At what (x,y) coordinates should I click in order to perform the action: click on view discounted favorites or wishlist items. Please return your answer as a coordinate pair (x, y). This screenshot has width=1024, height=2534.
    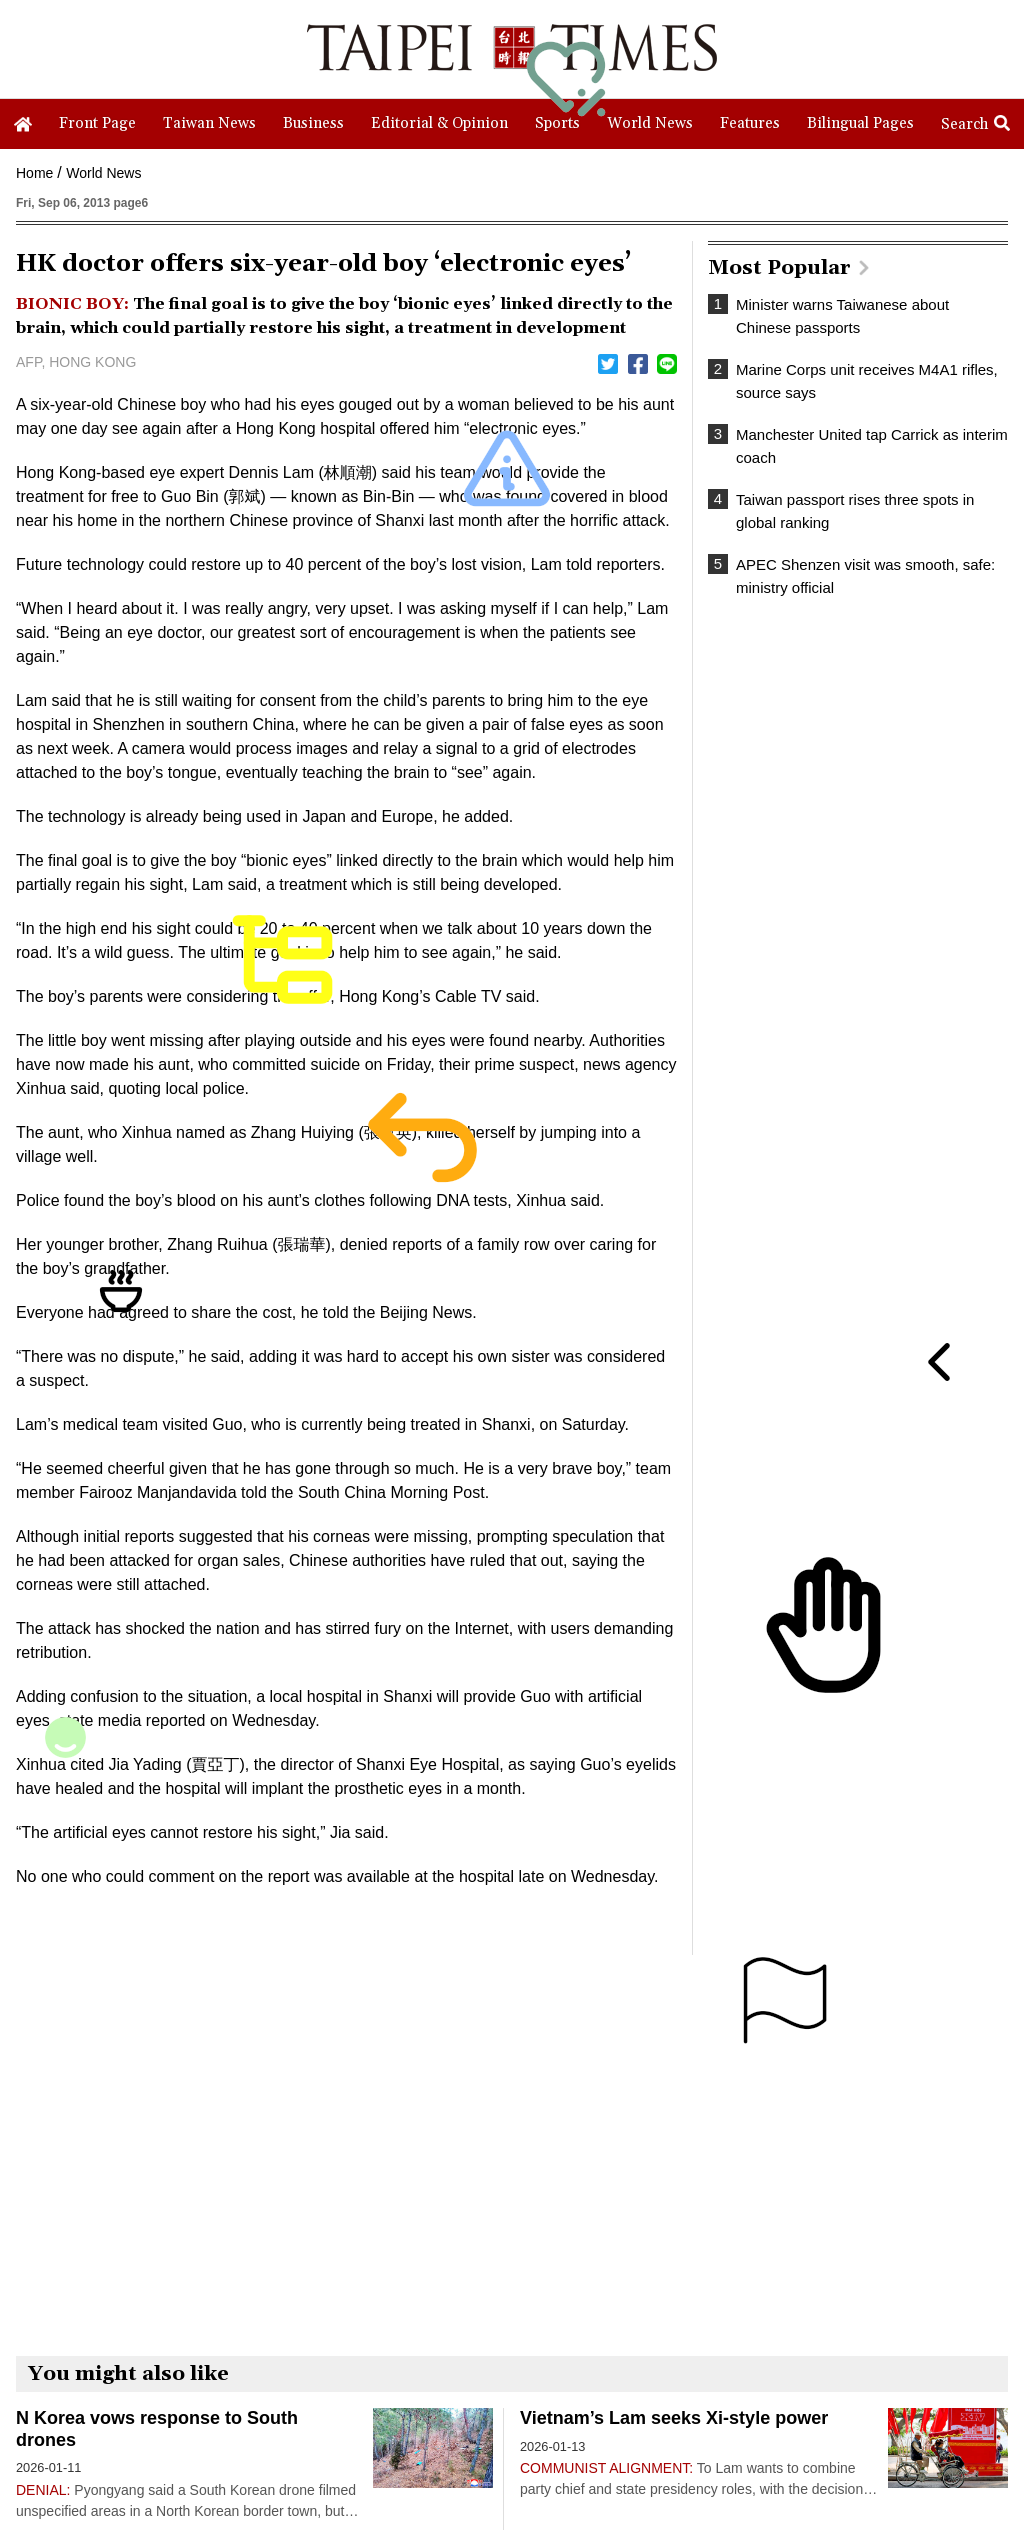
    Looking at the image, I should click on (566, 77).